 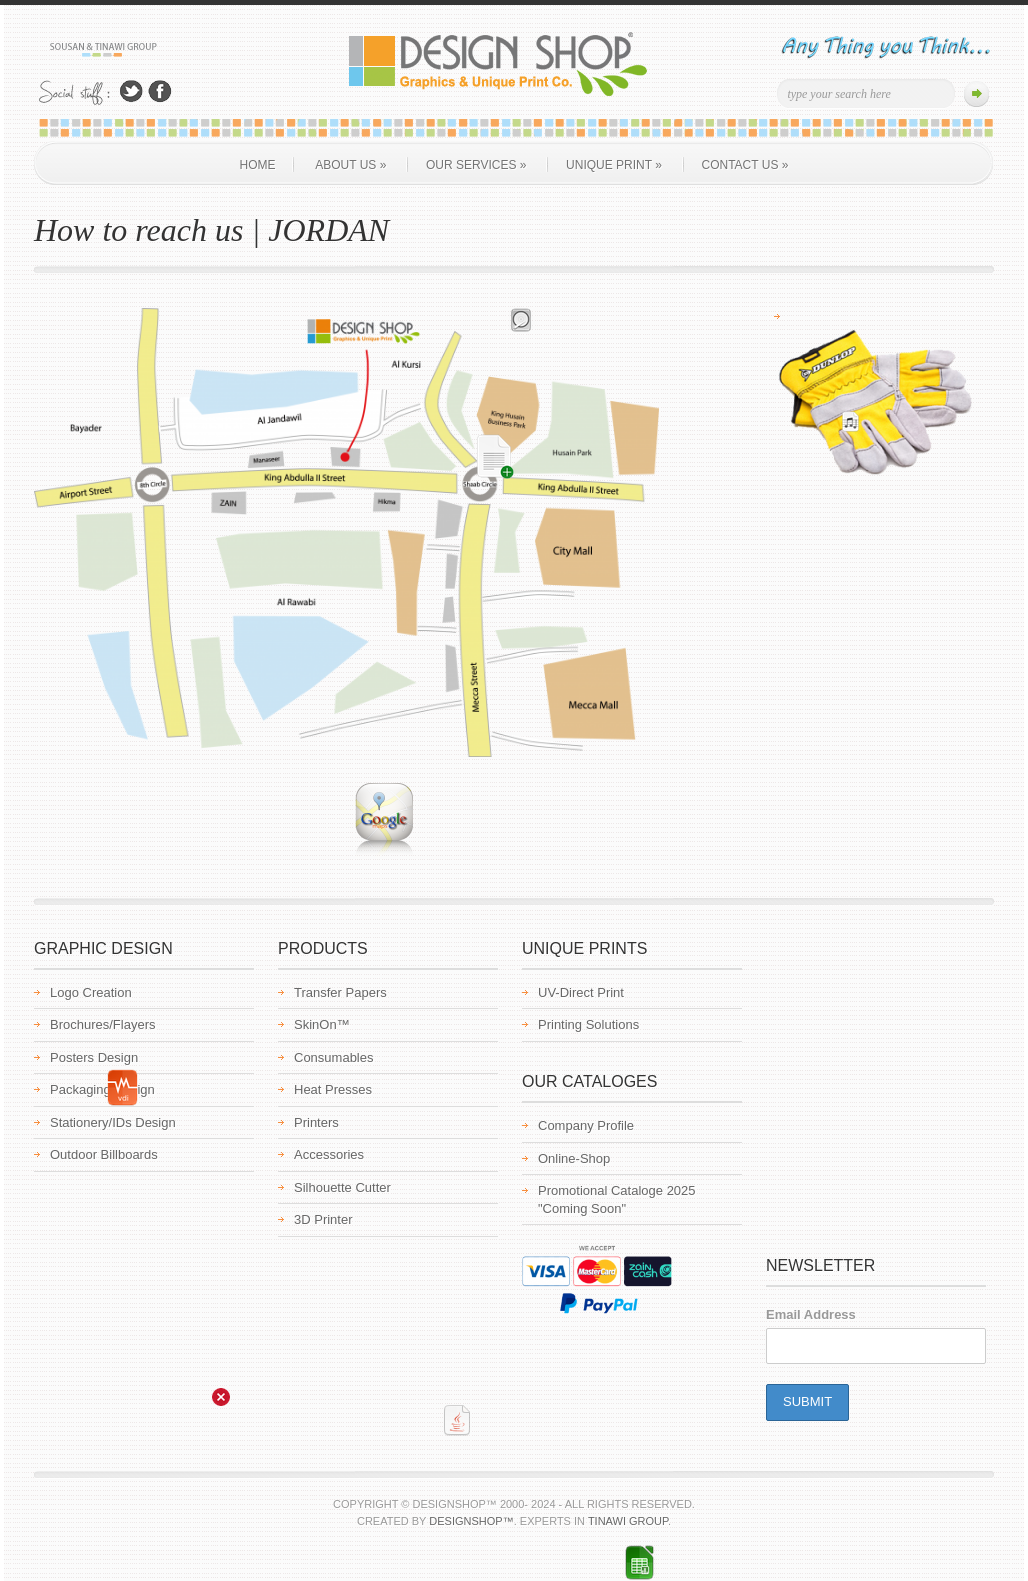 I want to click on open disk utility application, so click(x=521, y=320).